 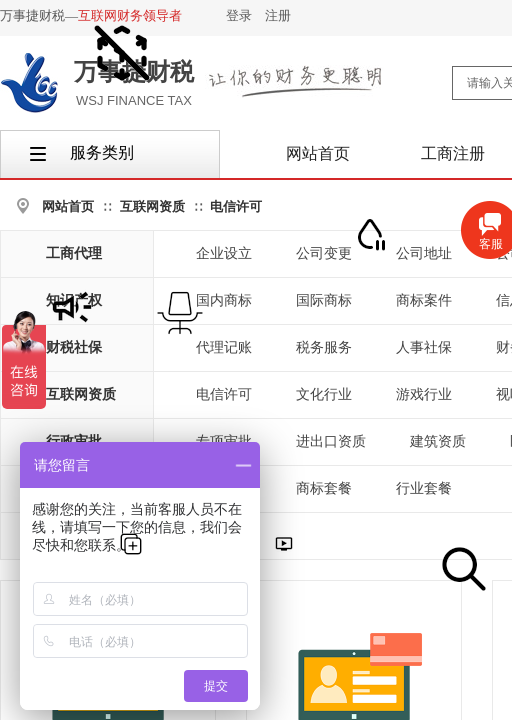 I want to click on access workspace or office settings, so click(x=180, y=313).